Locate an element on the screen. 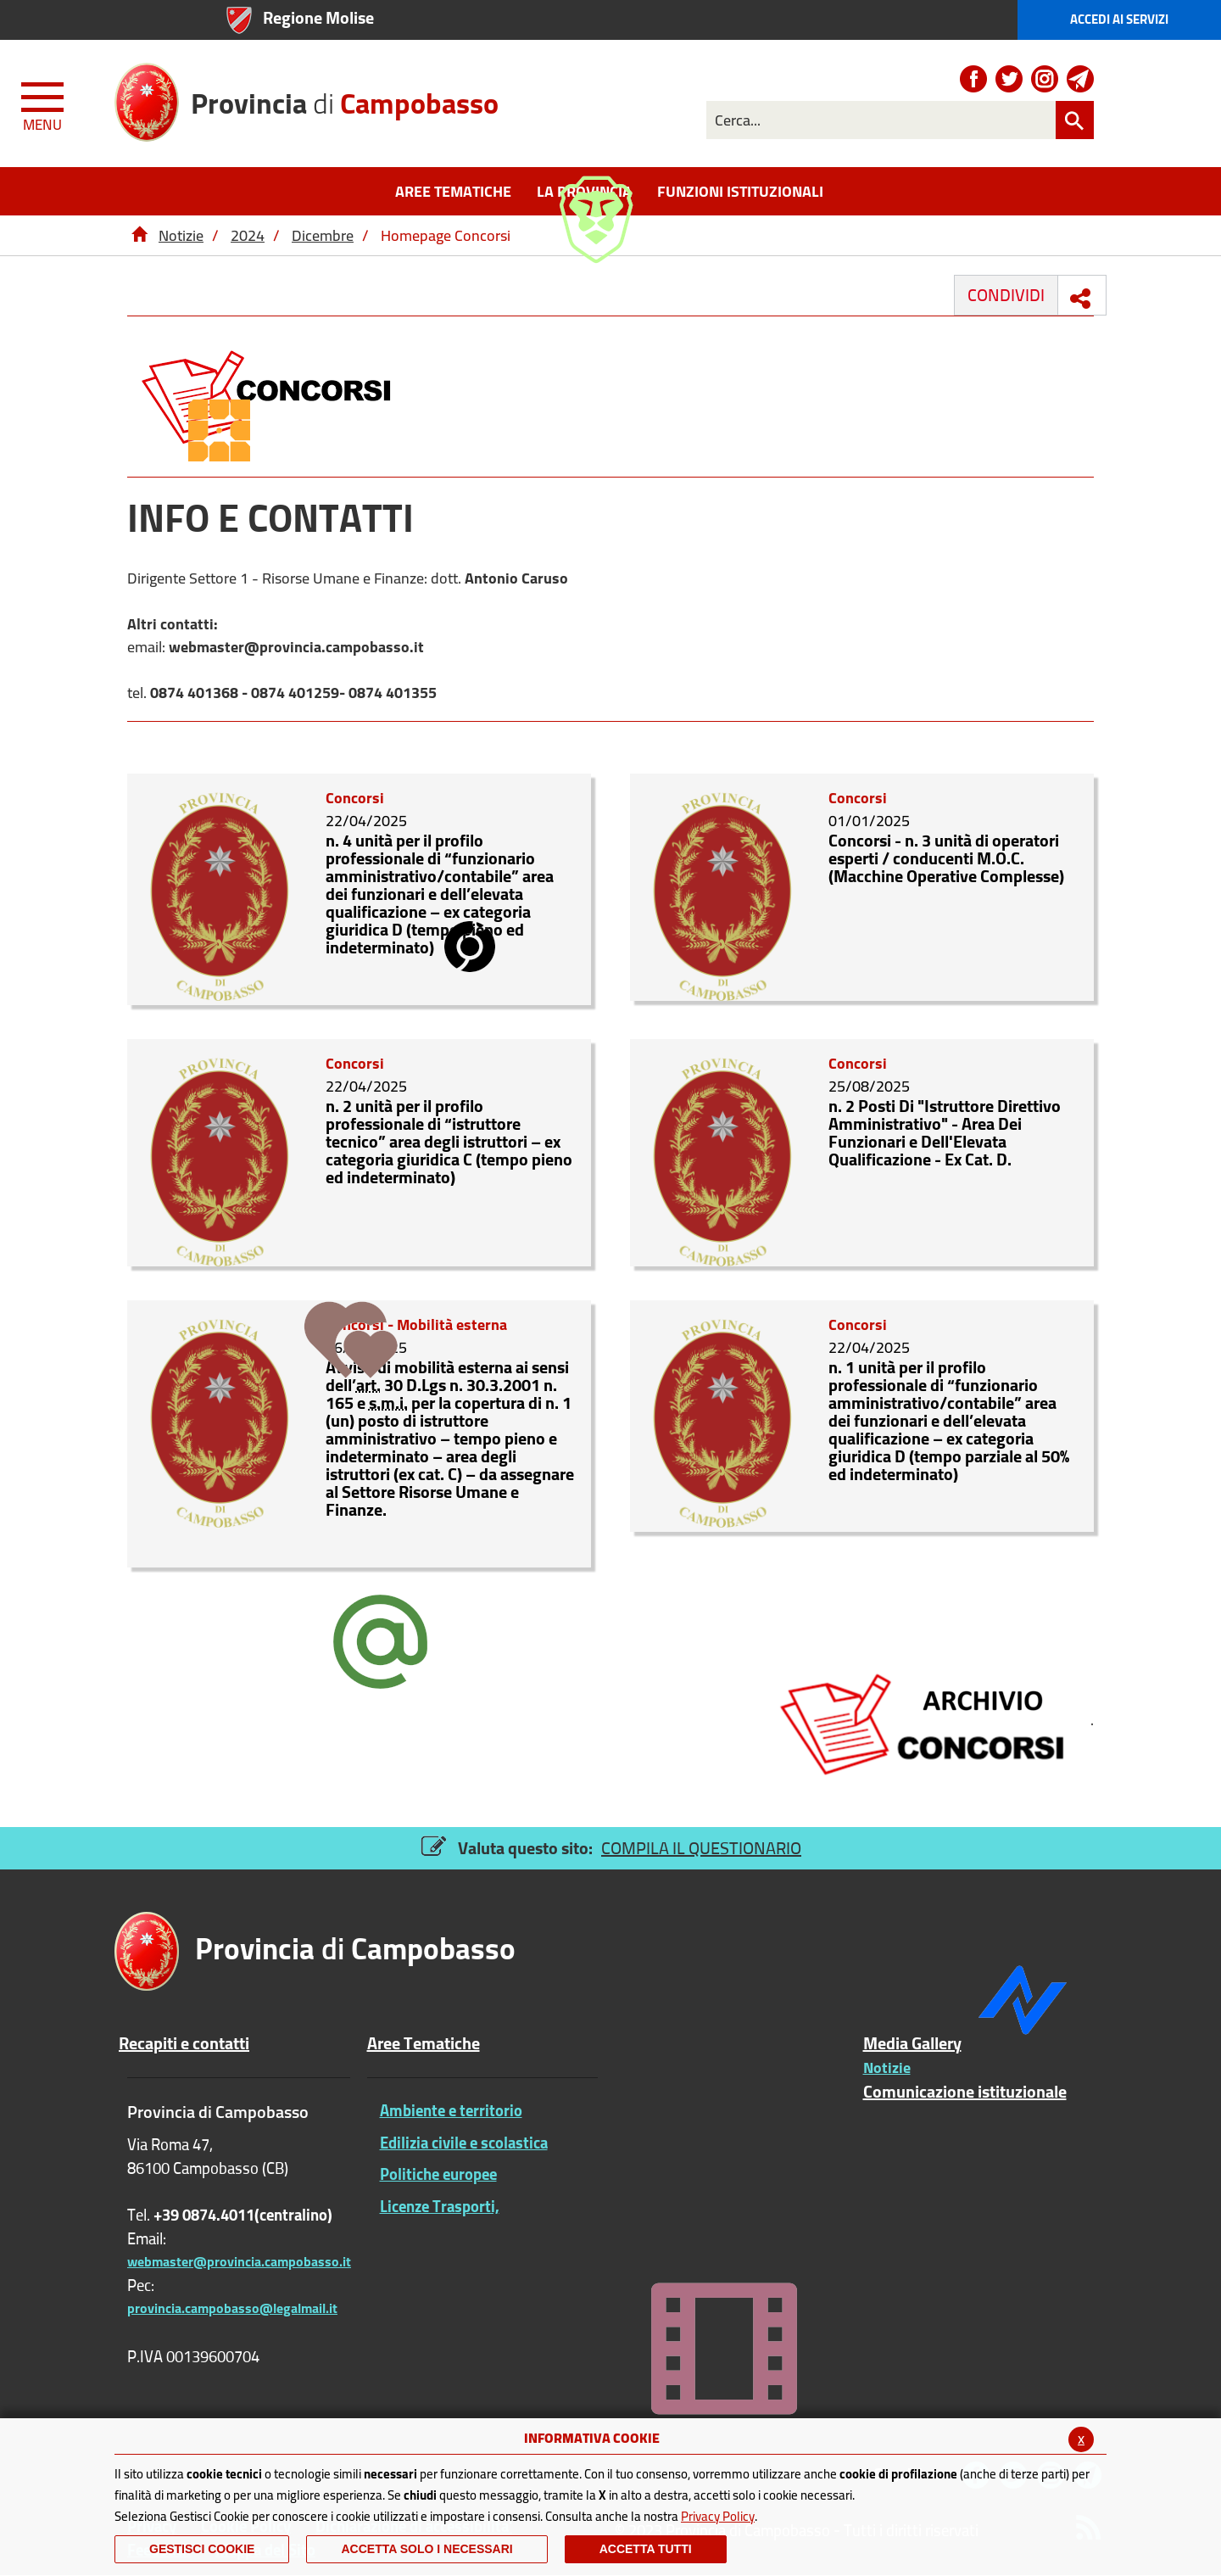 Image resolution: width=1221 pixels, height=2576 pixels. navigate to the Leptos framework homepage is located at coordinates (470, 947).